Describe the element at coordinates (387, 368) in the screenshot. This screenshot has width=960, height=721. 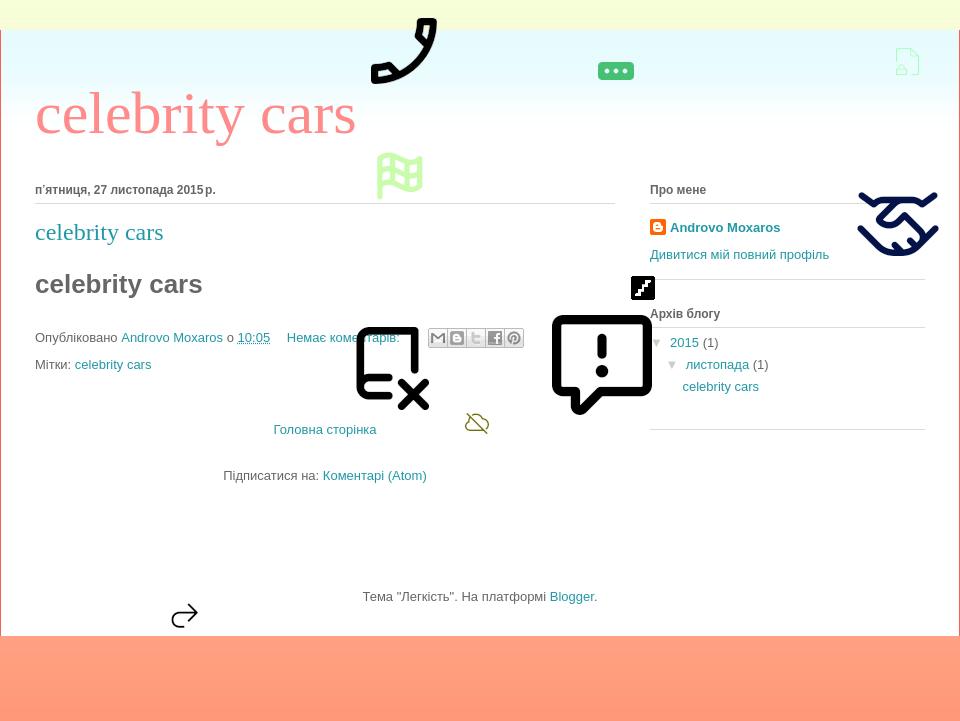
I see `indicates a deleted repository` at that location.